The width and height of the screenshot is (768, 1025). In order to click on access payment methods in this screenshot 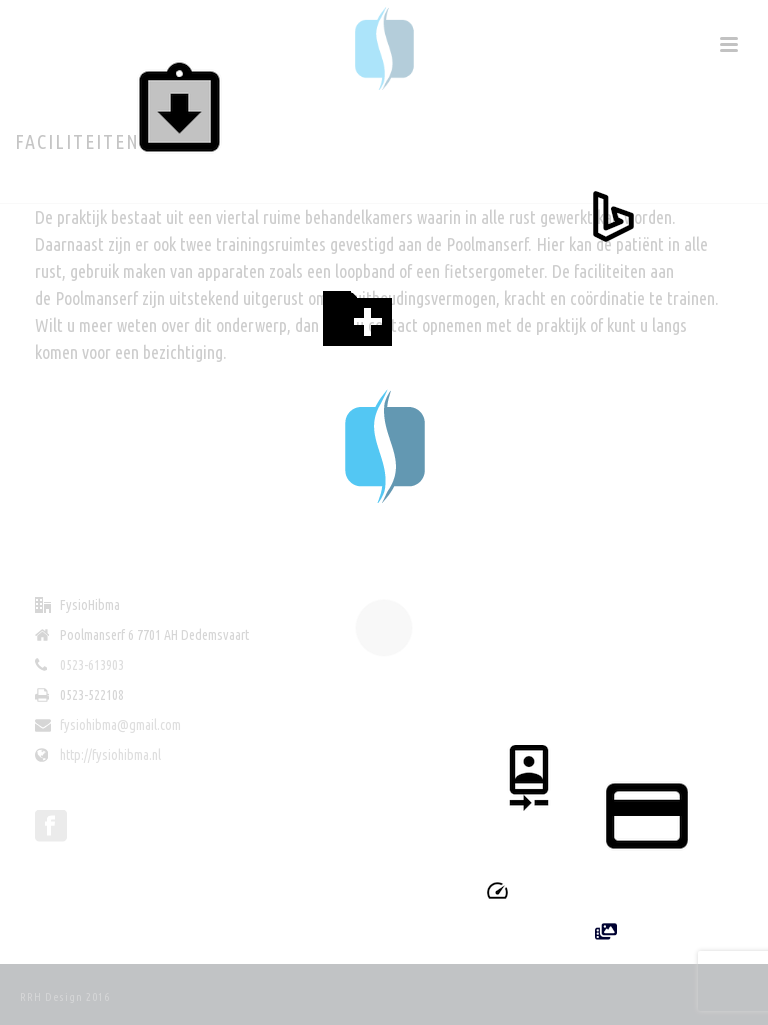, I will do `click(647, 816)`.